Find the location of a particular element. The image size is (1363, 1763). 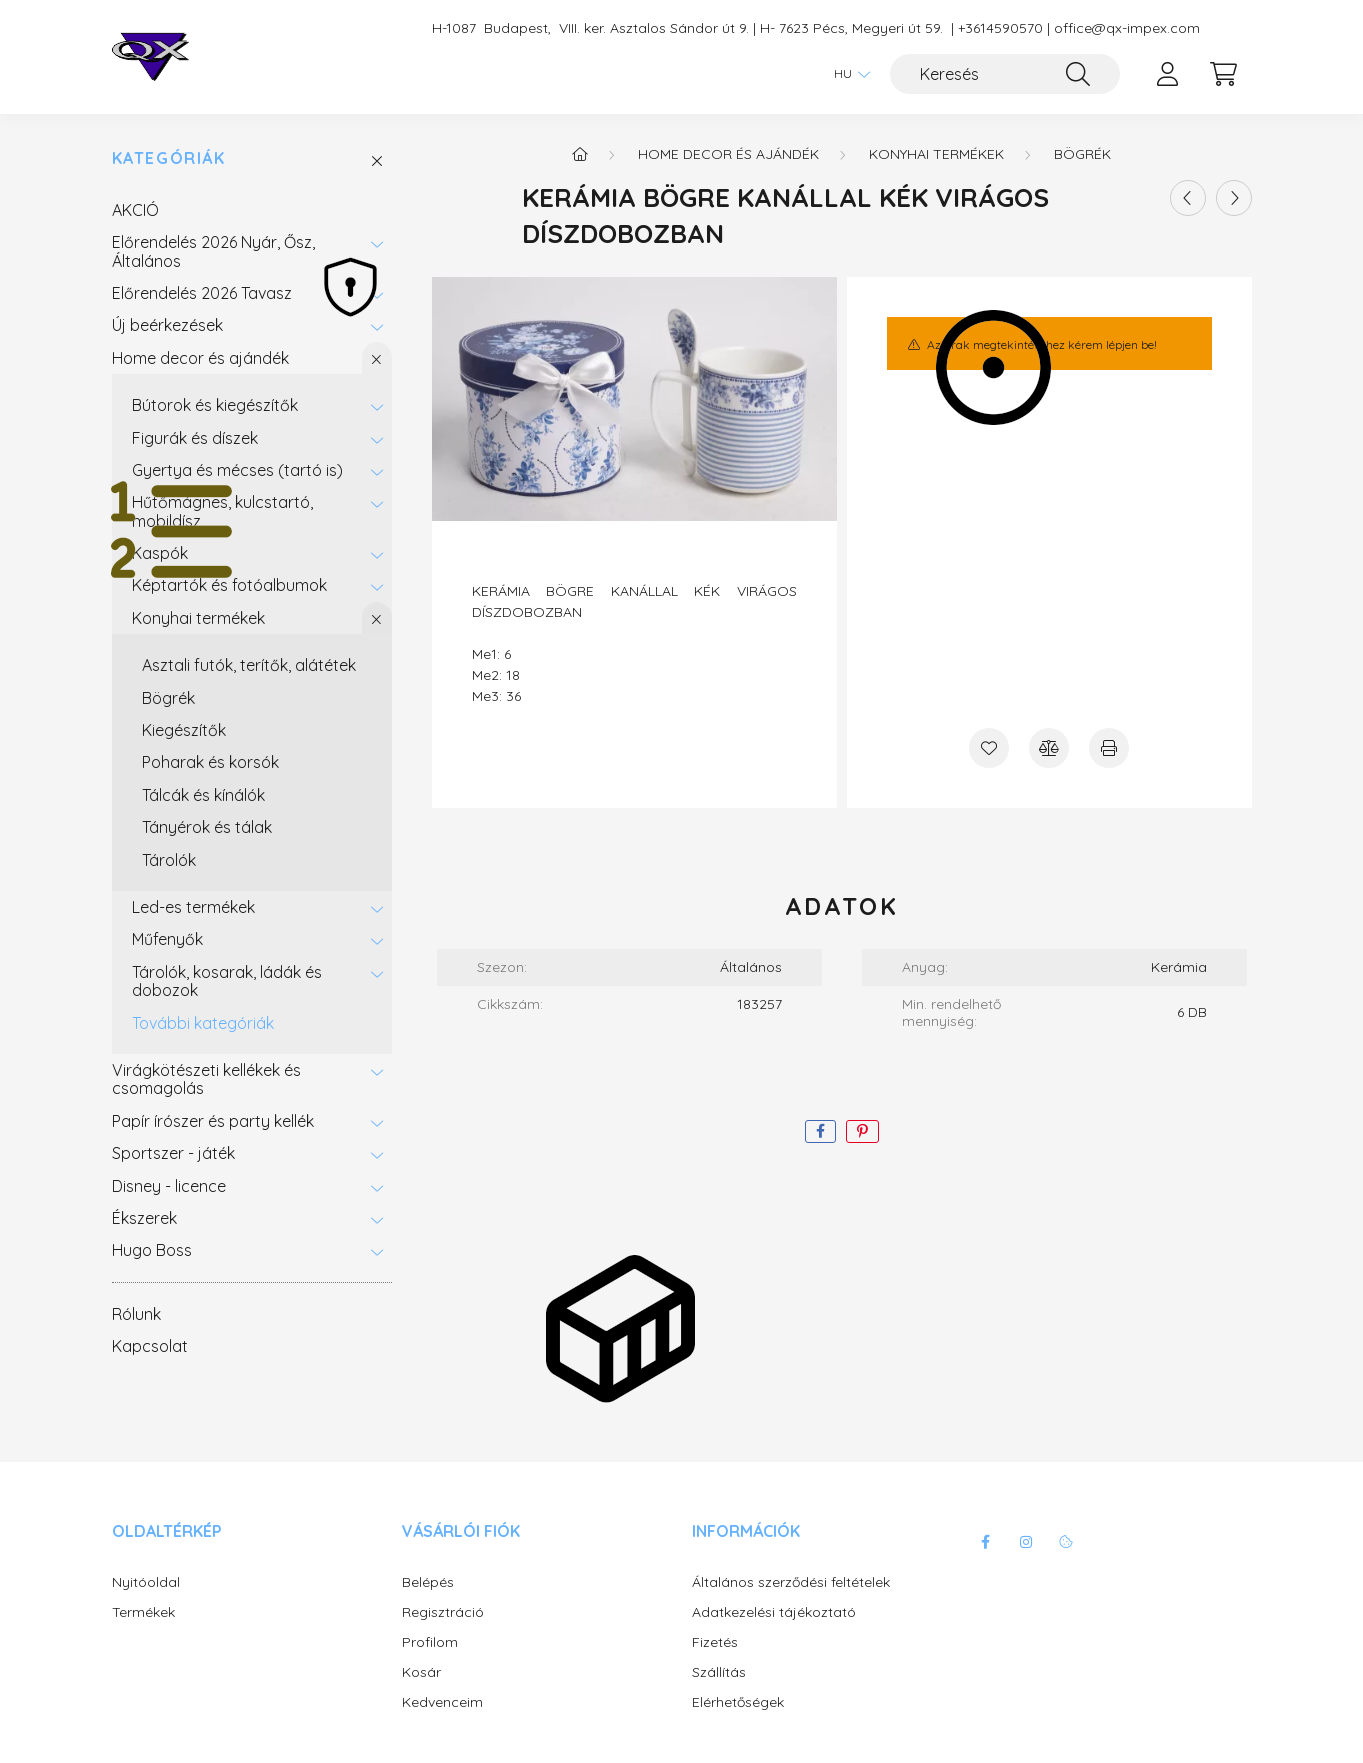

view container or package details is located at coordinates (620, 1329).